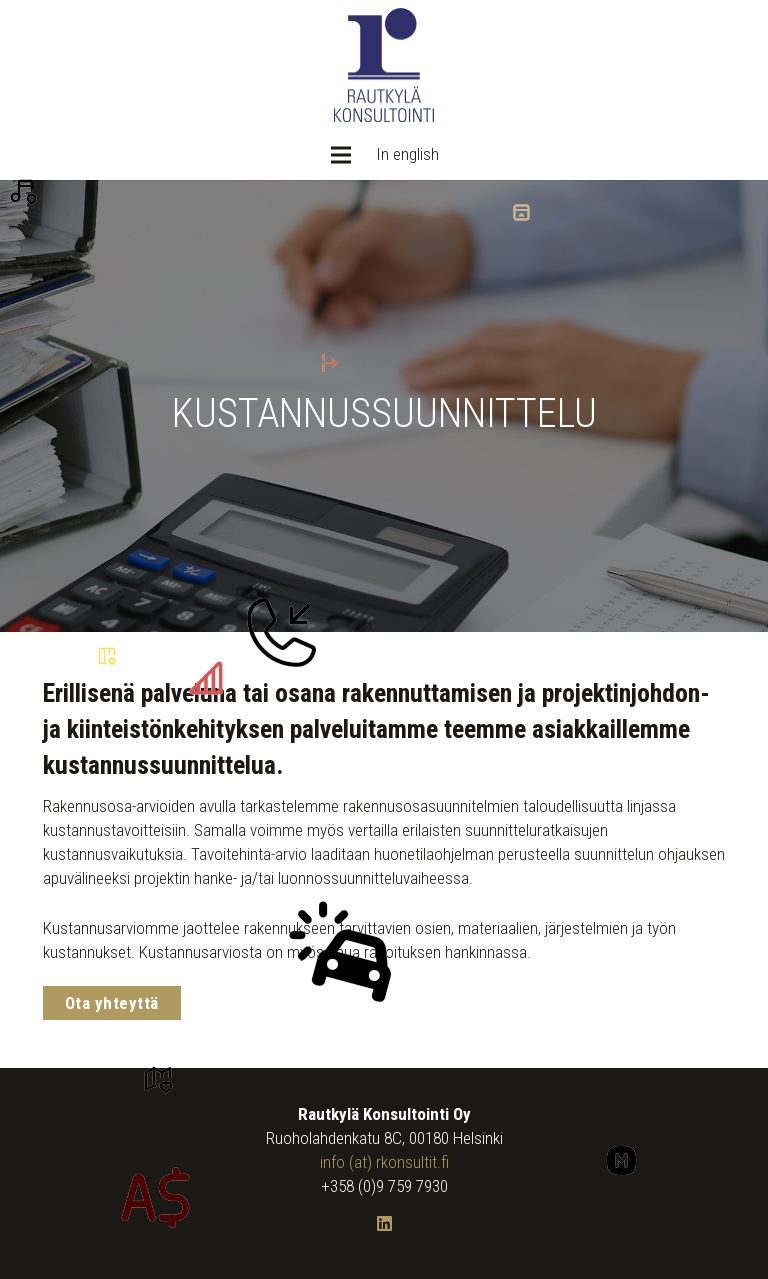 This screenshot has height=1279, width=768. I want to click on incoming call notification, so click(283, 631).